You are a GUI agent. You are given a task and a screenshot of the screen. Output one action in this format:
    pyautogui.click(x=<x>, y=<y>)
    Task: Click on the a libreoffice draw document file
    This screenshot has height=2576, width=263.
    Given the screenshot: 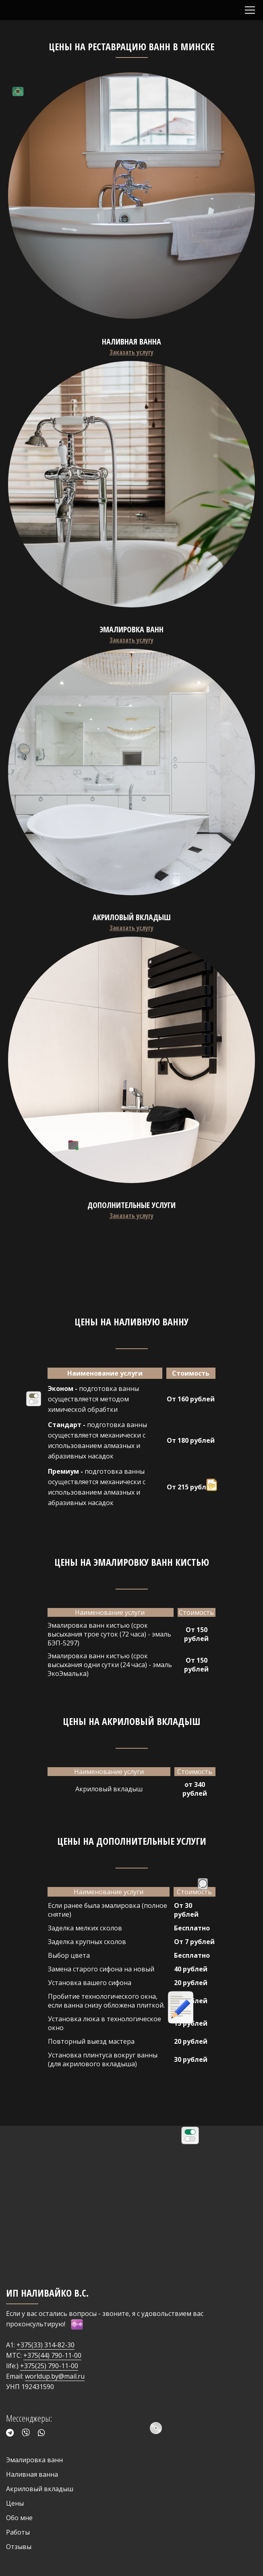 What is the action you would take?
    pyautogui.click(x=211, y=1485)
    